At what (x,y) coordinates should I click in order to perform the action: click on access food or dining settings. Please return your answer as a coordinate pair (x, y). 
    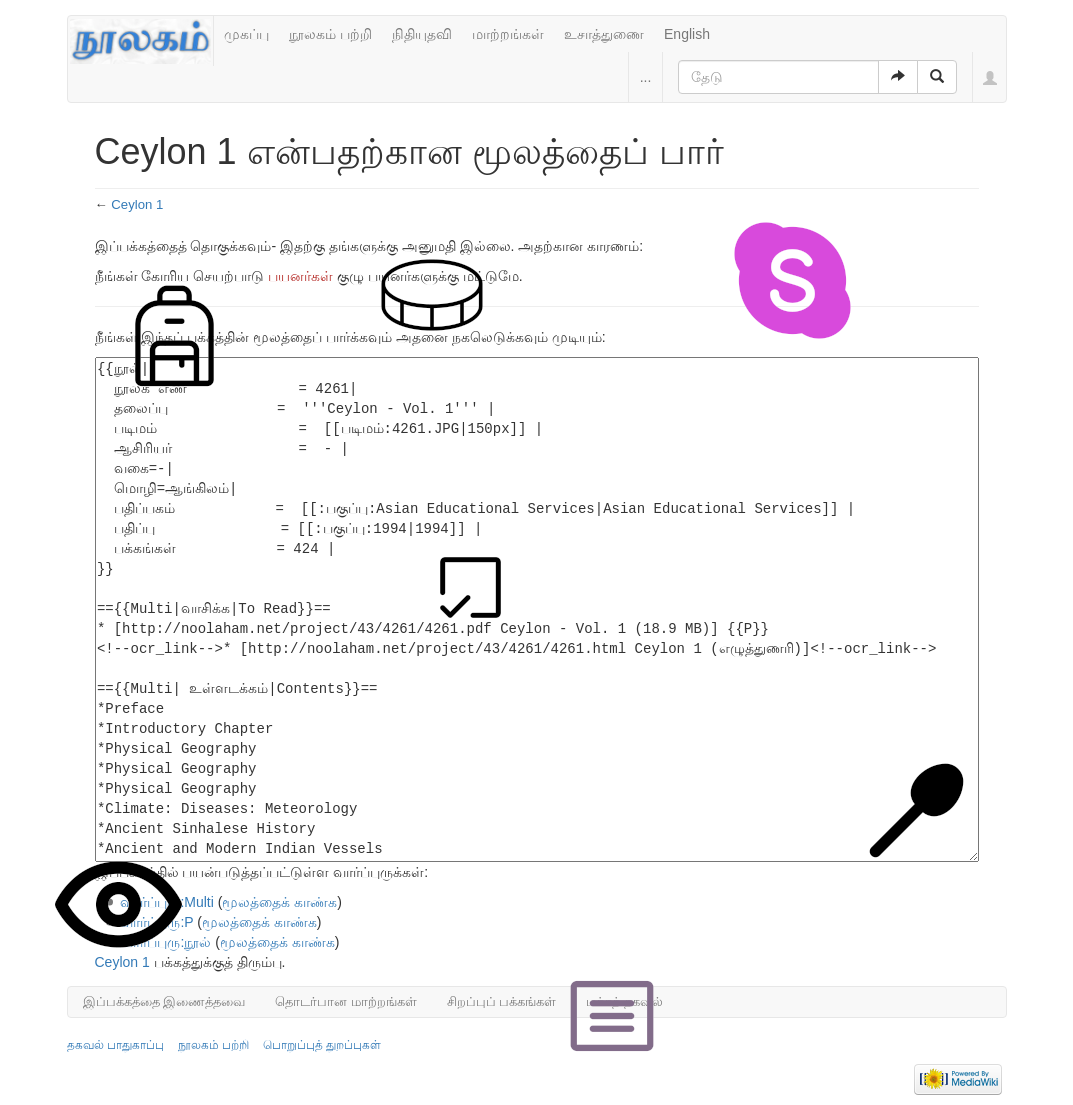
    Looking at the image, I should click on (916, 810).